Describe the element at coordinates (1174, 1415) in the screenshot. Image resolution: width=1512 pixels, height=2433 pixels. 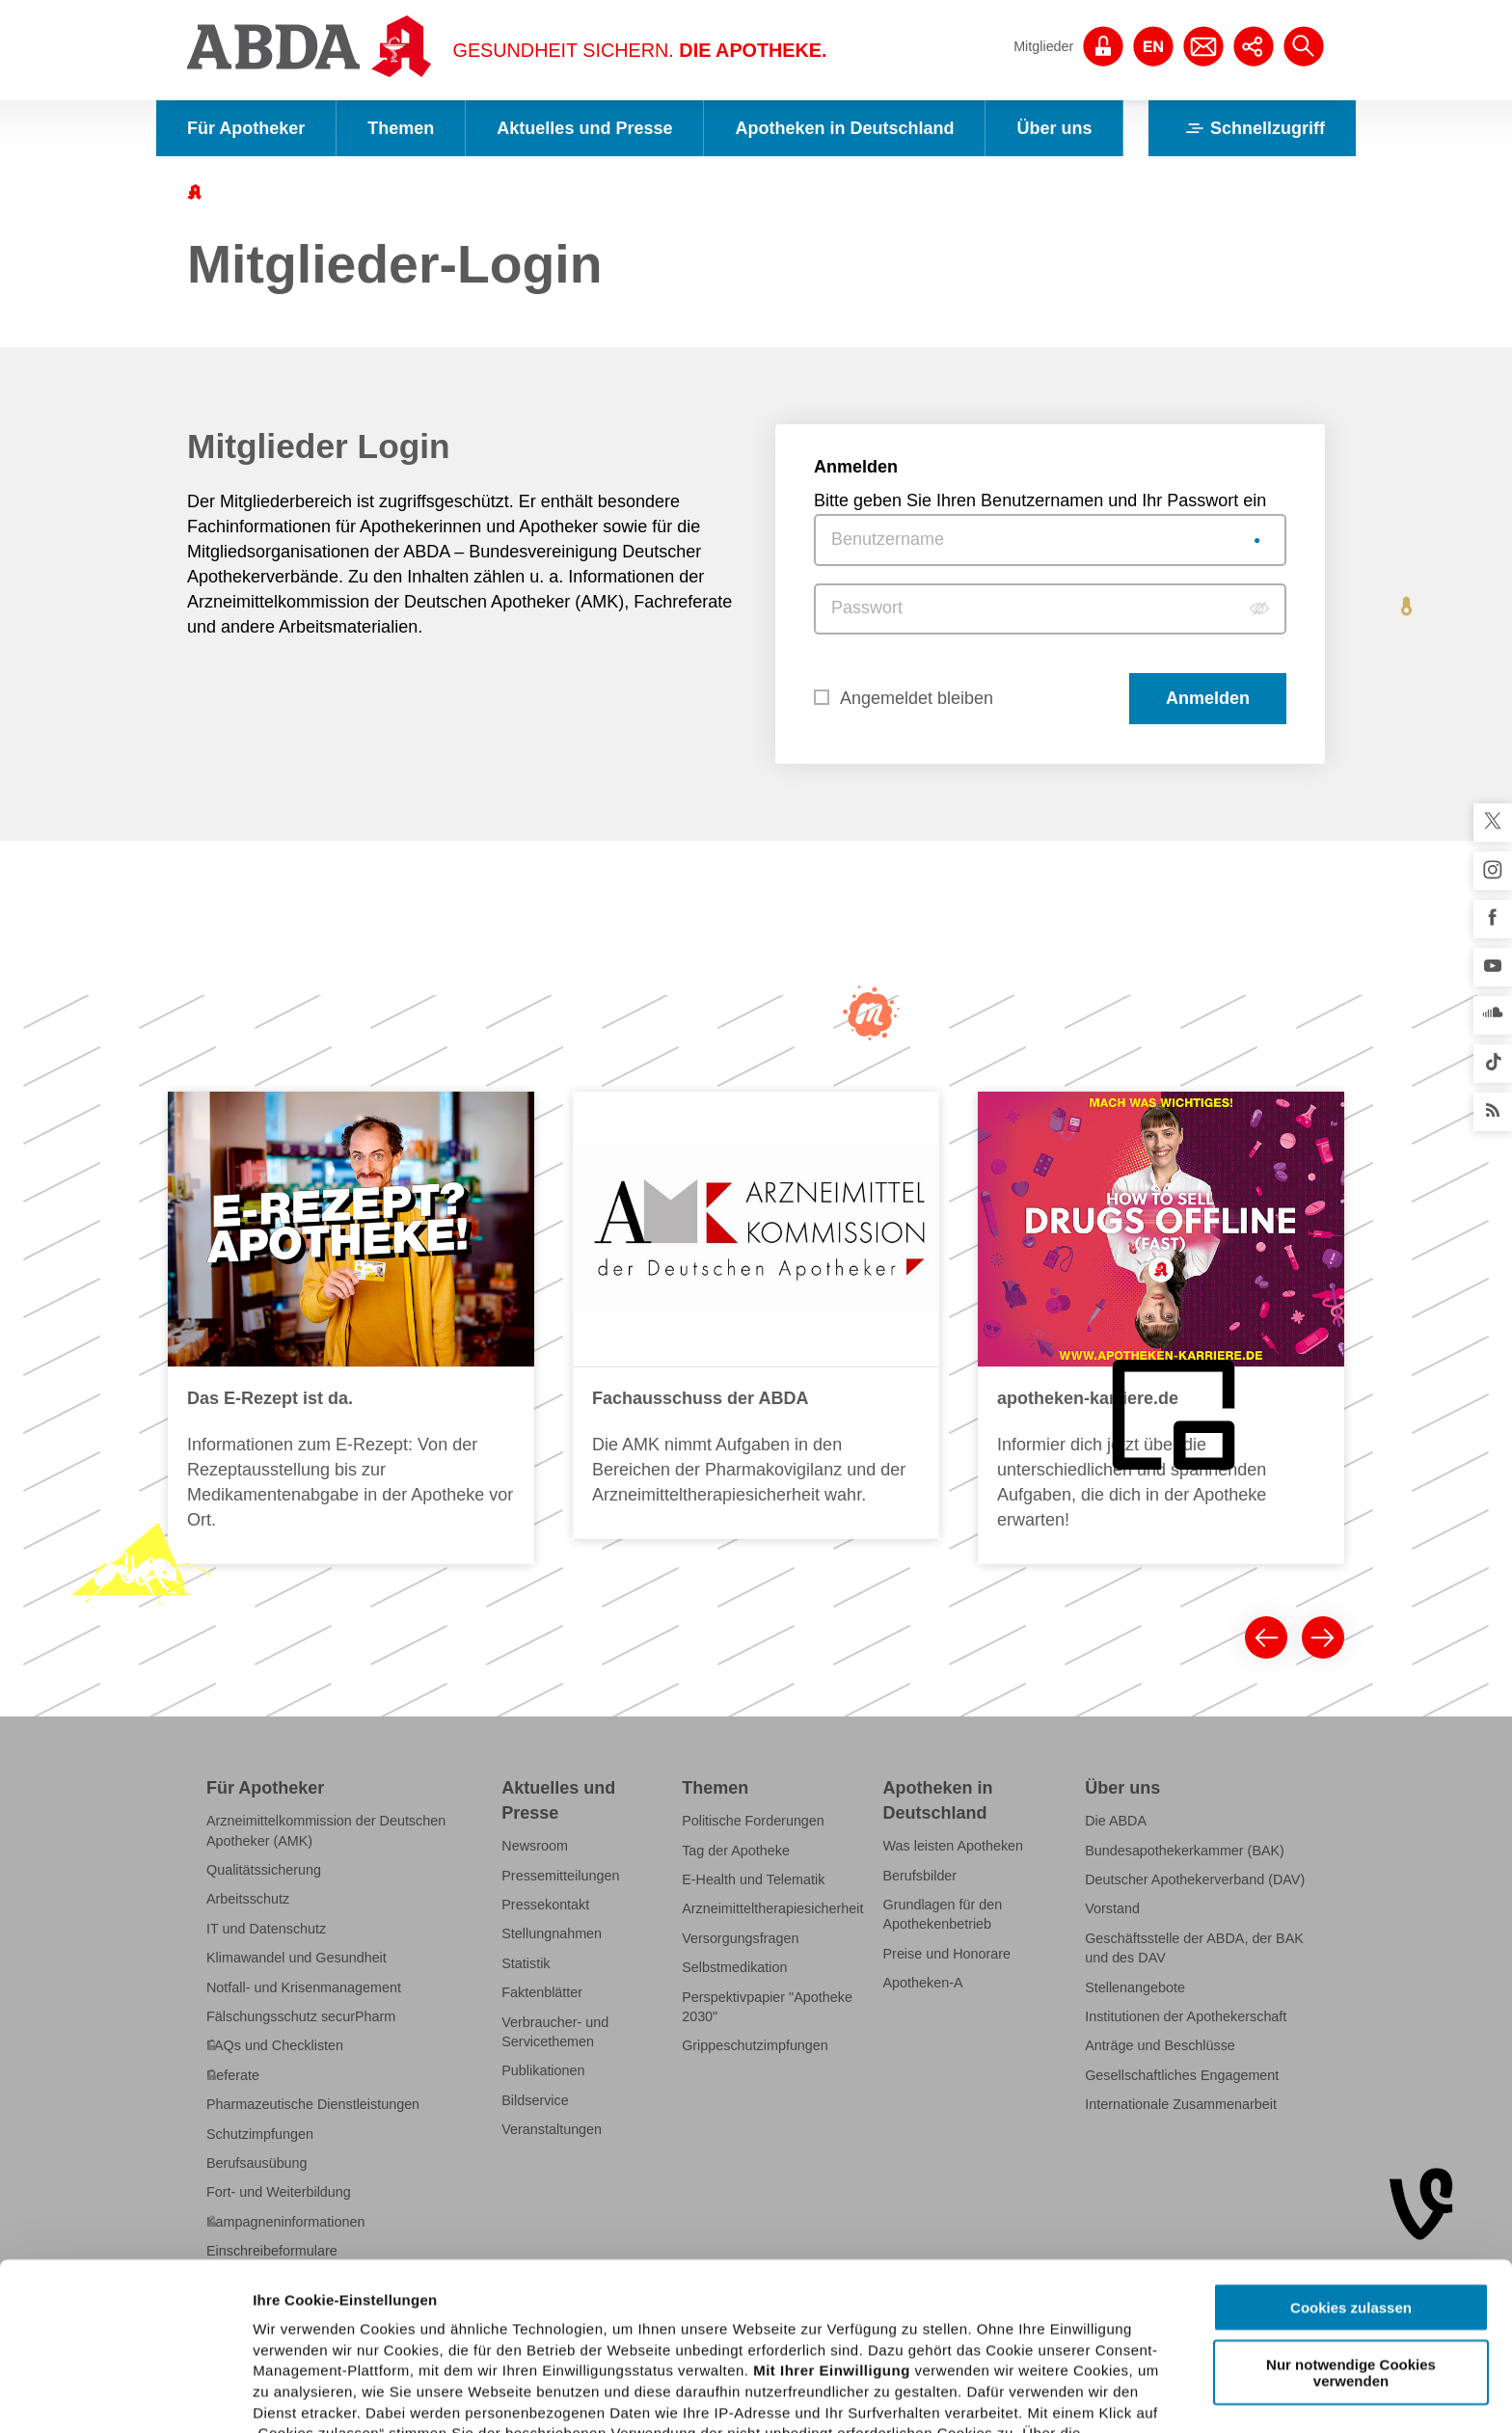
I see `enable picture-in-picture mode` at that location.